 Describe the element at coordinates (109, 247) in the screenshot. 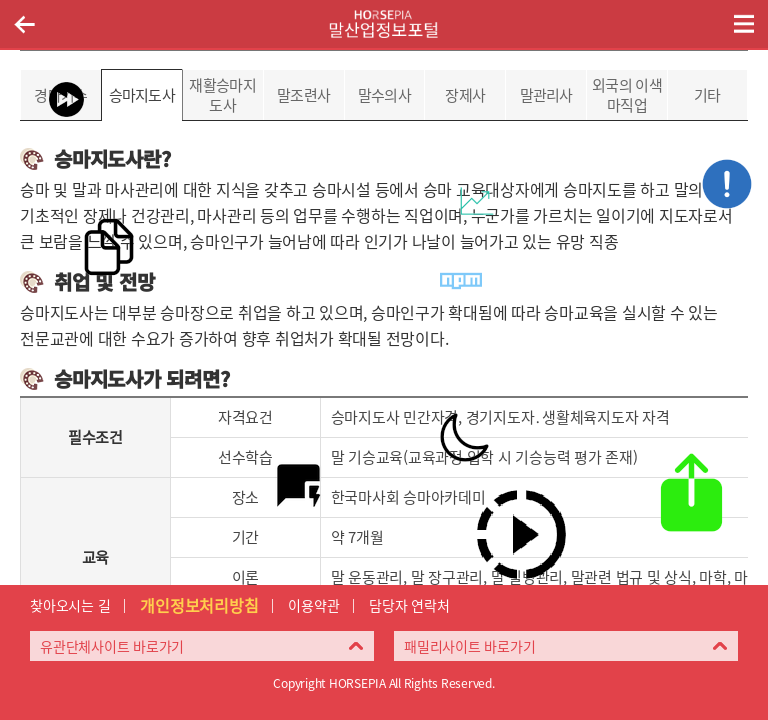

I see `view all documents` at that location.